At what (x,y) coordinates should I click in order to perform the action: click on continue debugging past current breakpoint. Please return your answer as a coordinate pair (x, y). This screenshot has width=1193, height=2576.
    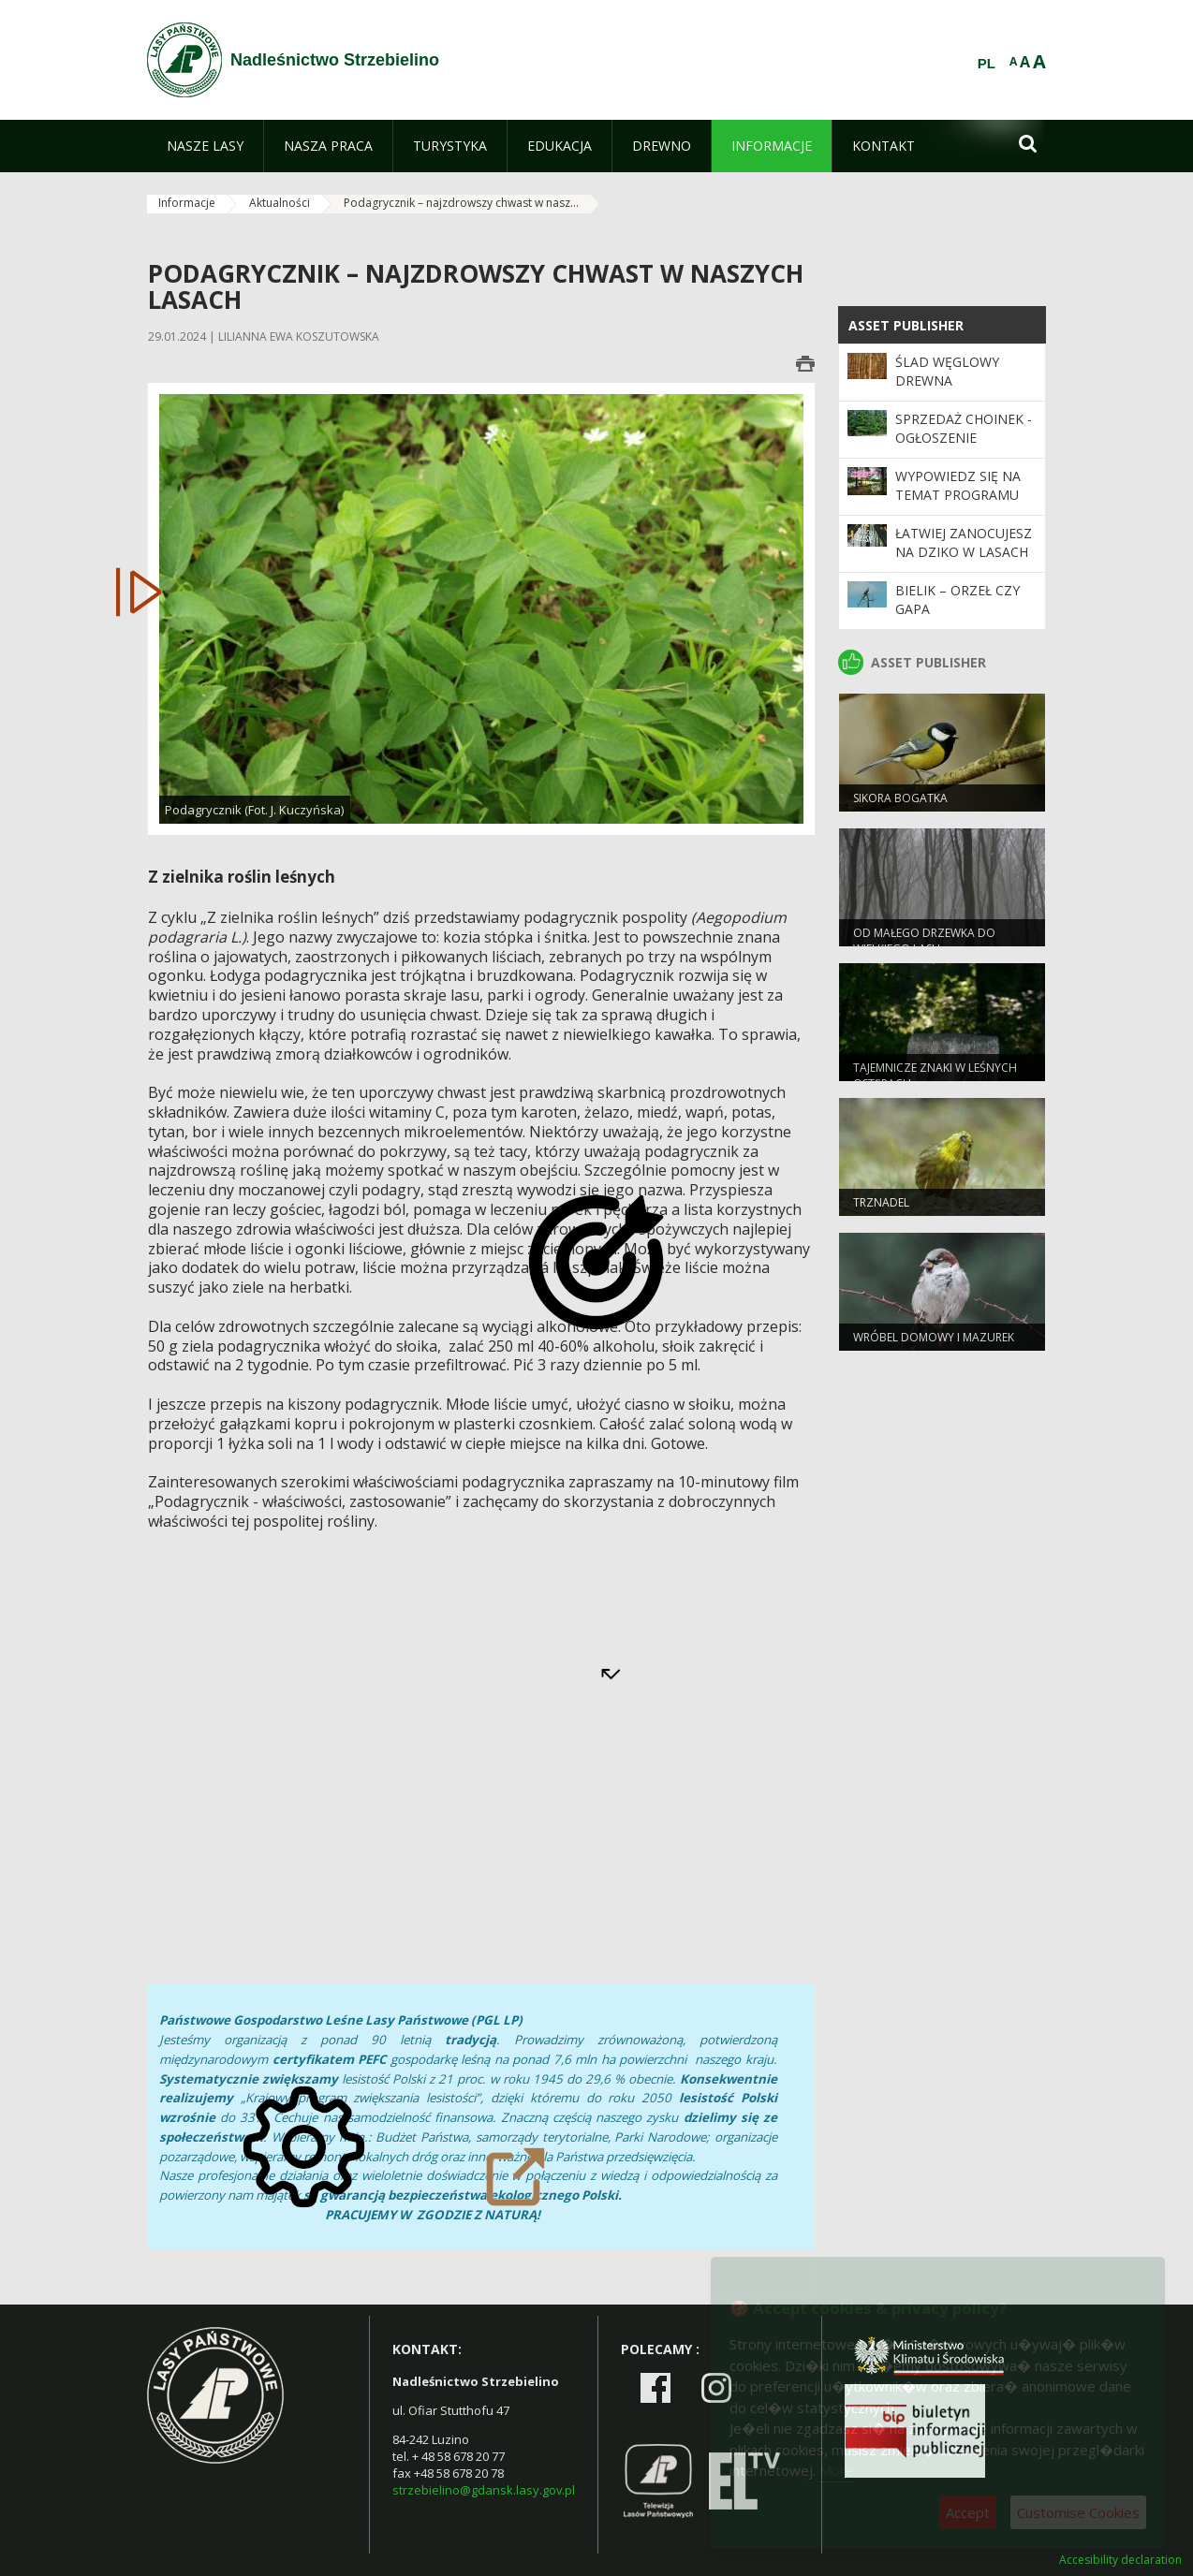
    Looking at the image, I should click on (136, 592).